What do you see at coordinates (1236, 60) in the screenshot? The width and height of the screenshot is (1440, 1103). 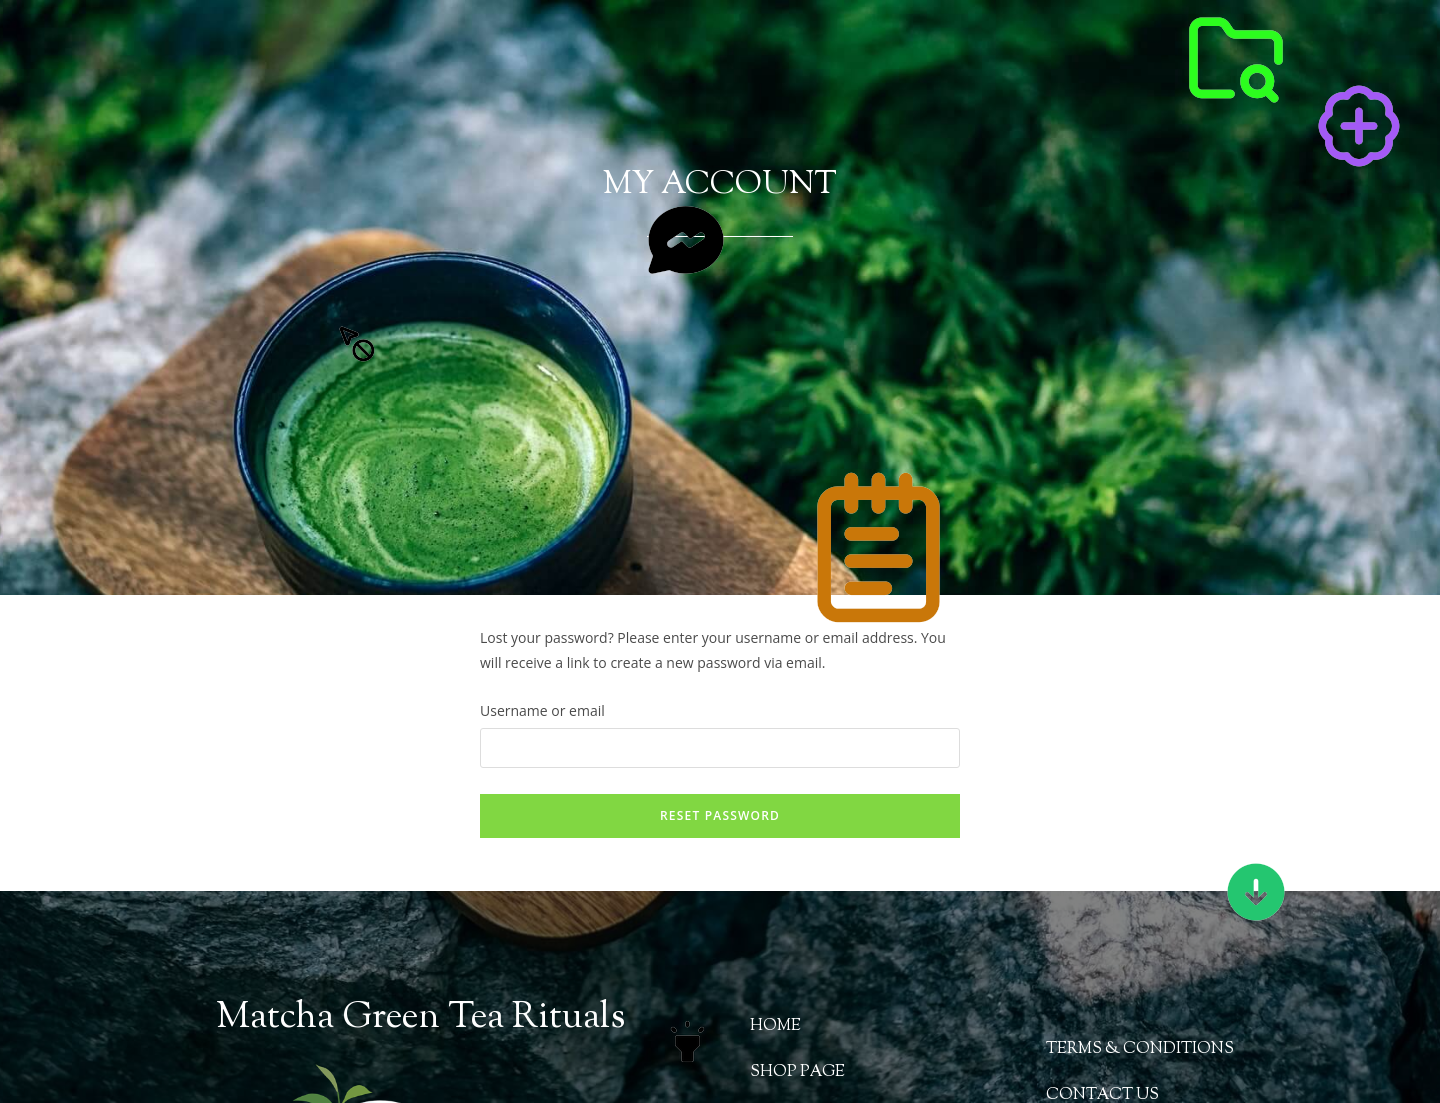 I see `search within a folder` at bounding box center [1236, 60].